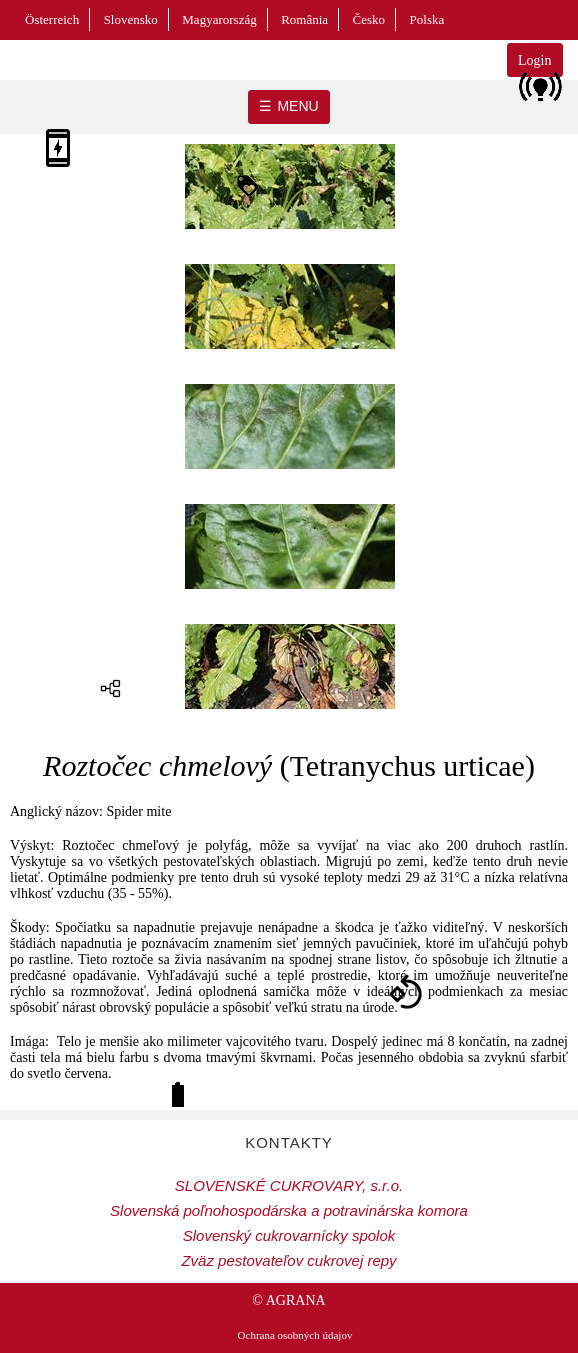 The image size is (578, 1353). Describe the element at coordinates (111, 688) in the screenshot. I see `view hierarchical organization or folder structure` at that location.